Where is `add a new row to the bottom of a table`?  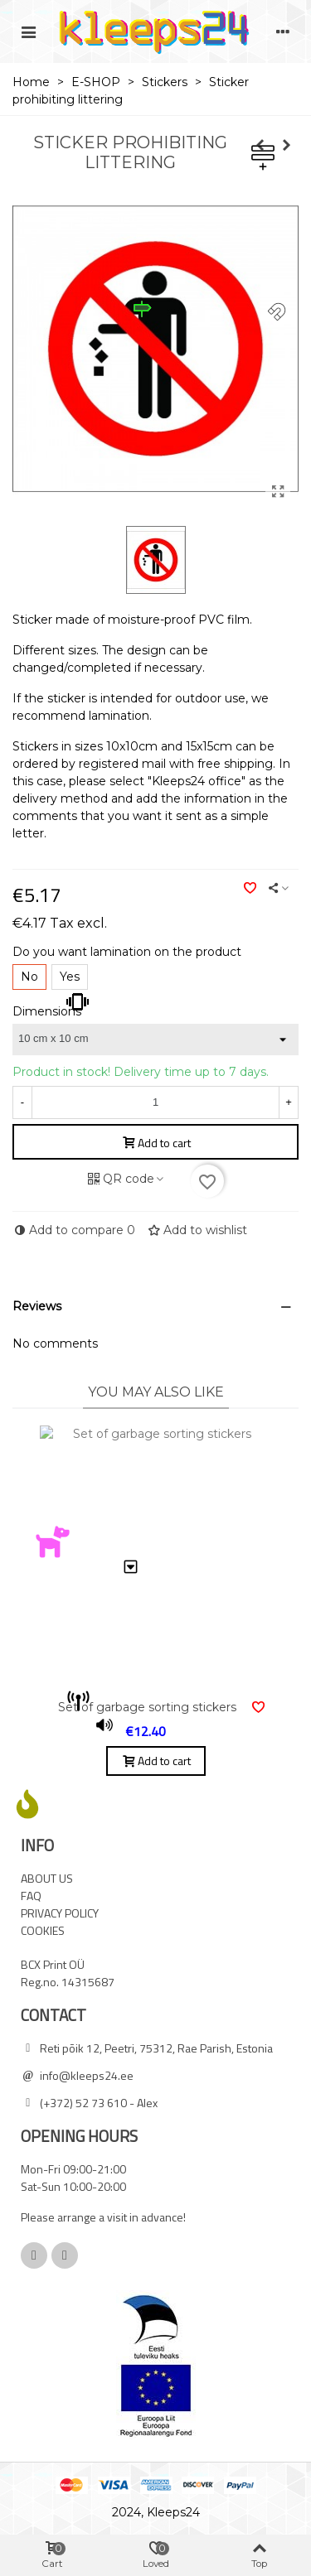
add a new row to the bottom of a table is located at coordinates (263, 156).